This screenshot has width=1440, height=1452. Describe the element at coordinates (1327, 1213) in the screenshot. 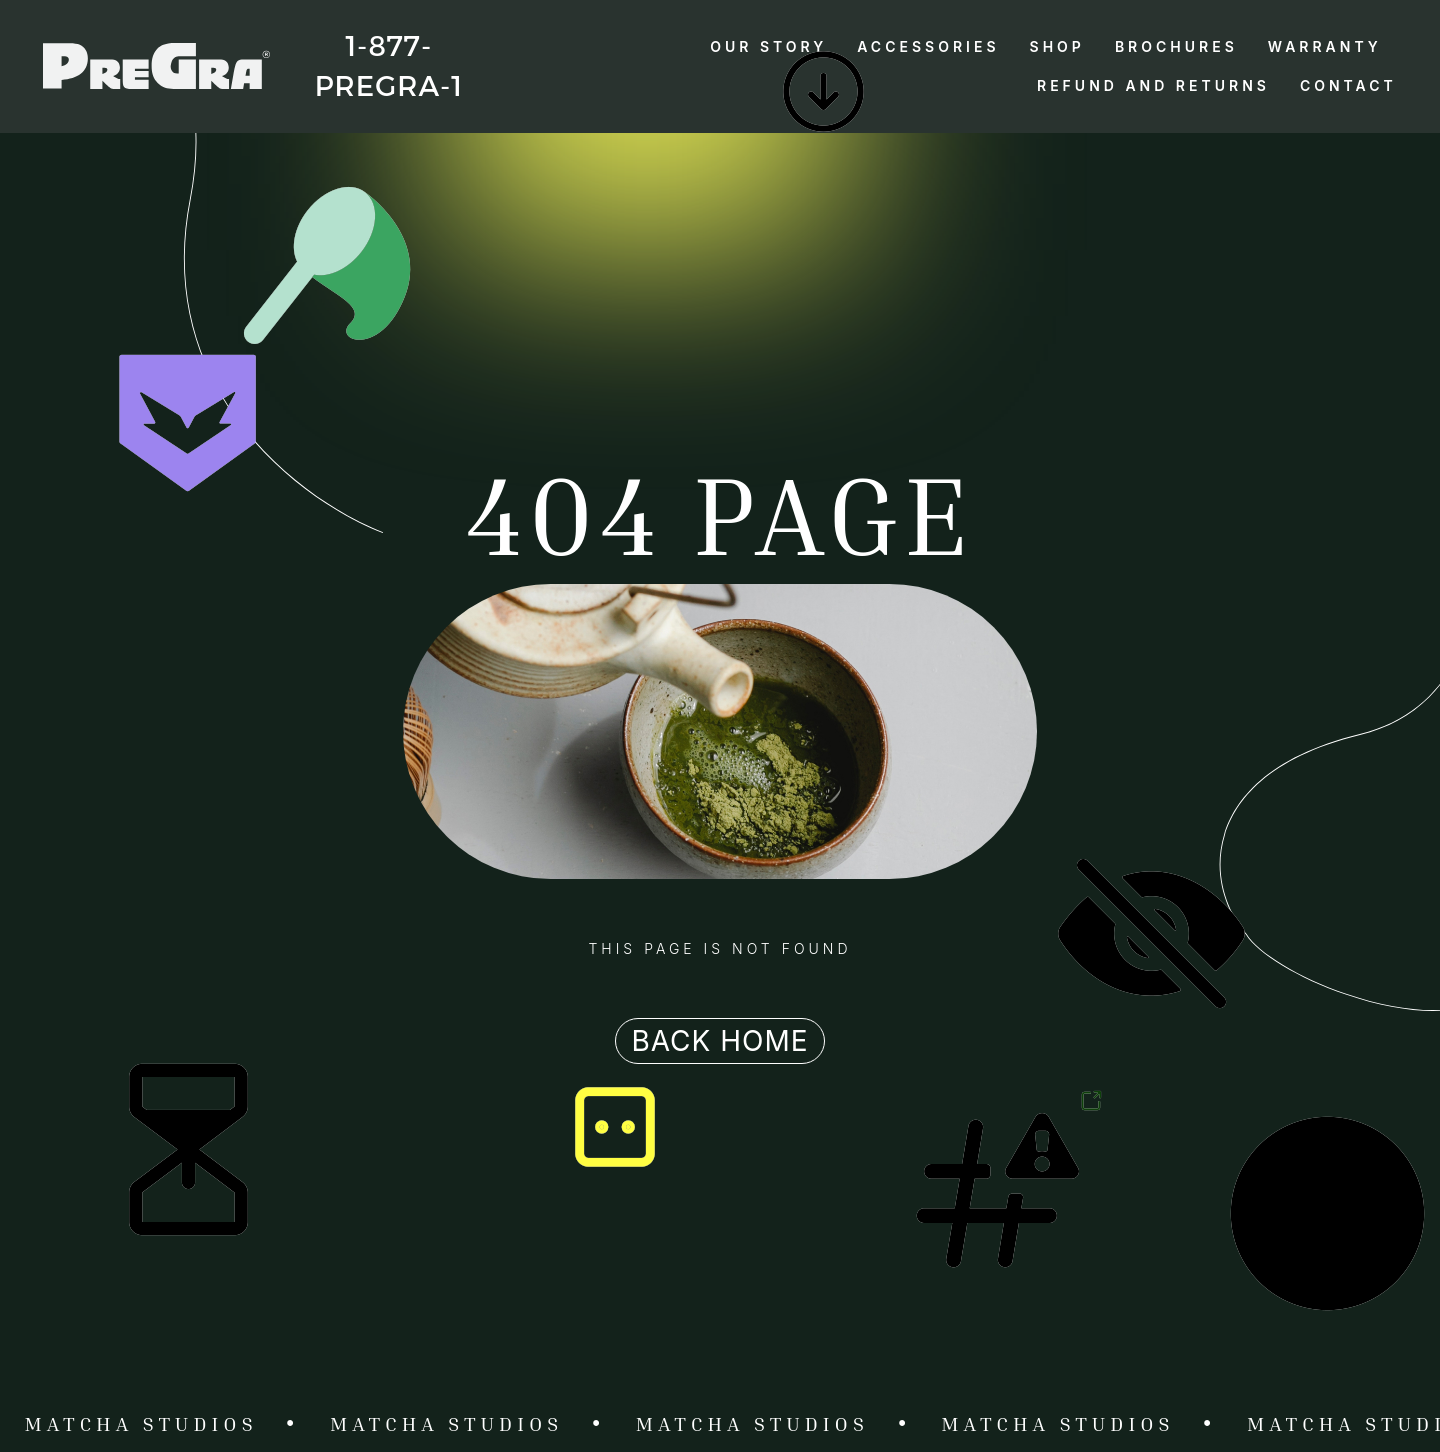

I see `close or dismiss a dialog` at that location.